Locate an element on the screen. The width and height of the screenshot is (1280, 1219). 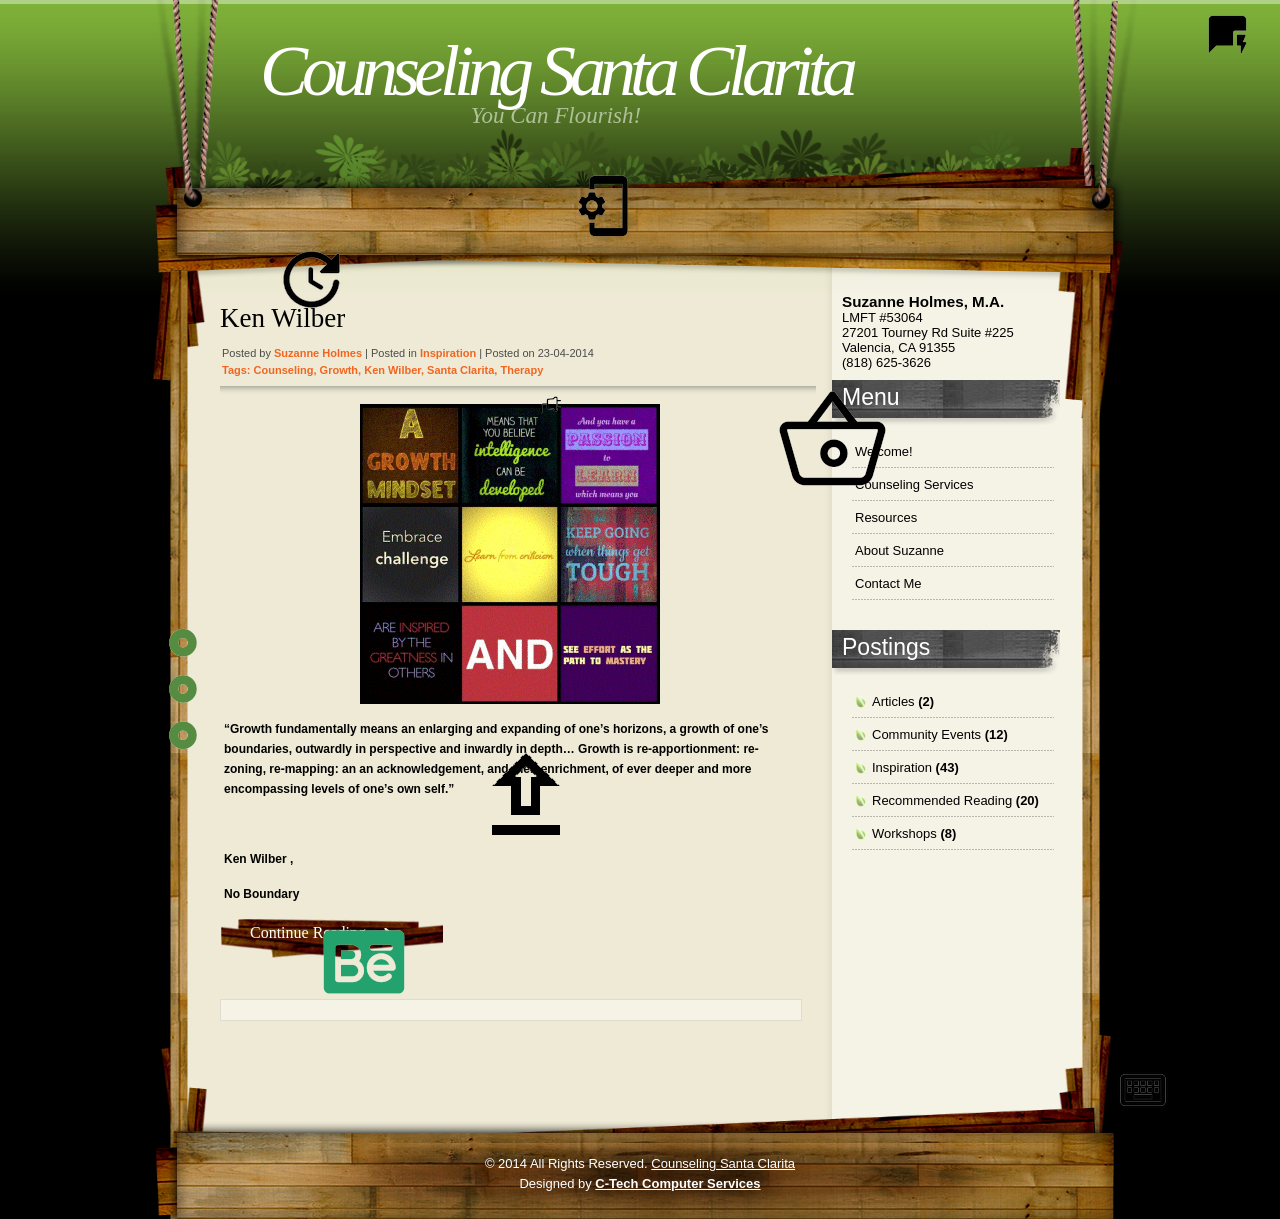
check for updates is located at coordinates (311, 279).